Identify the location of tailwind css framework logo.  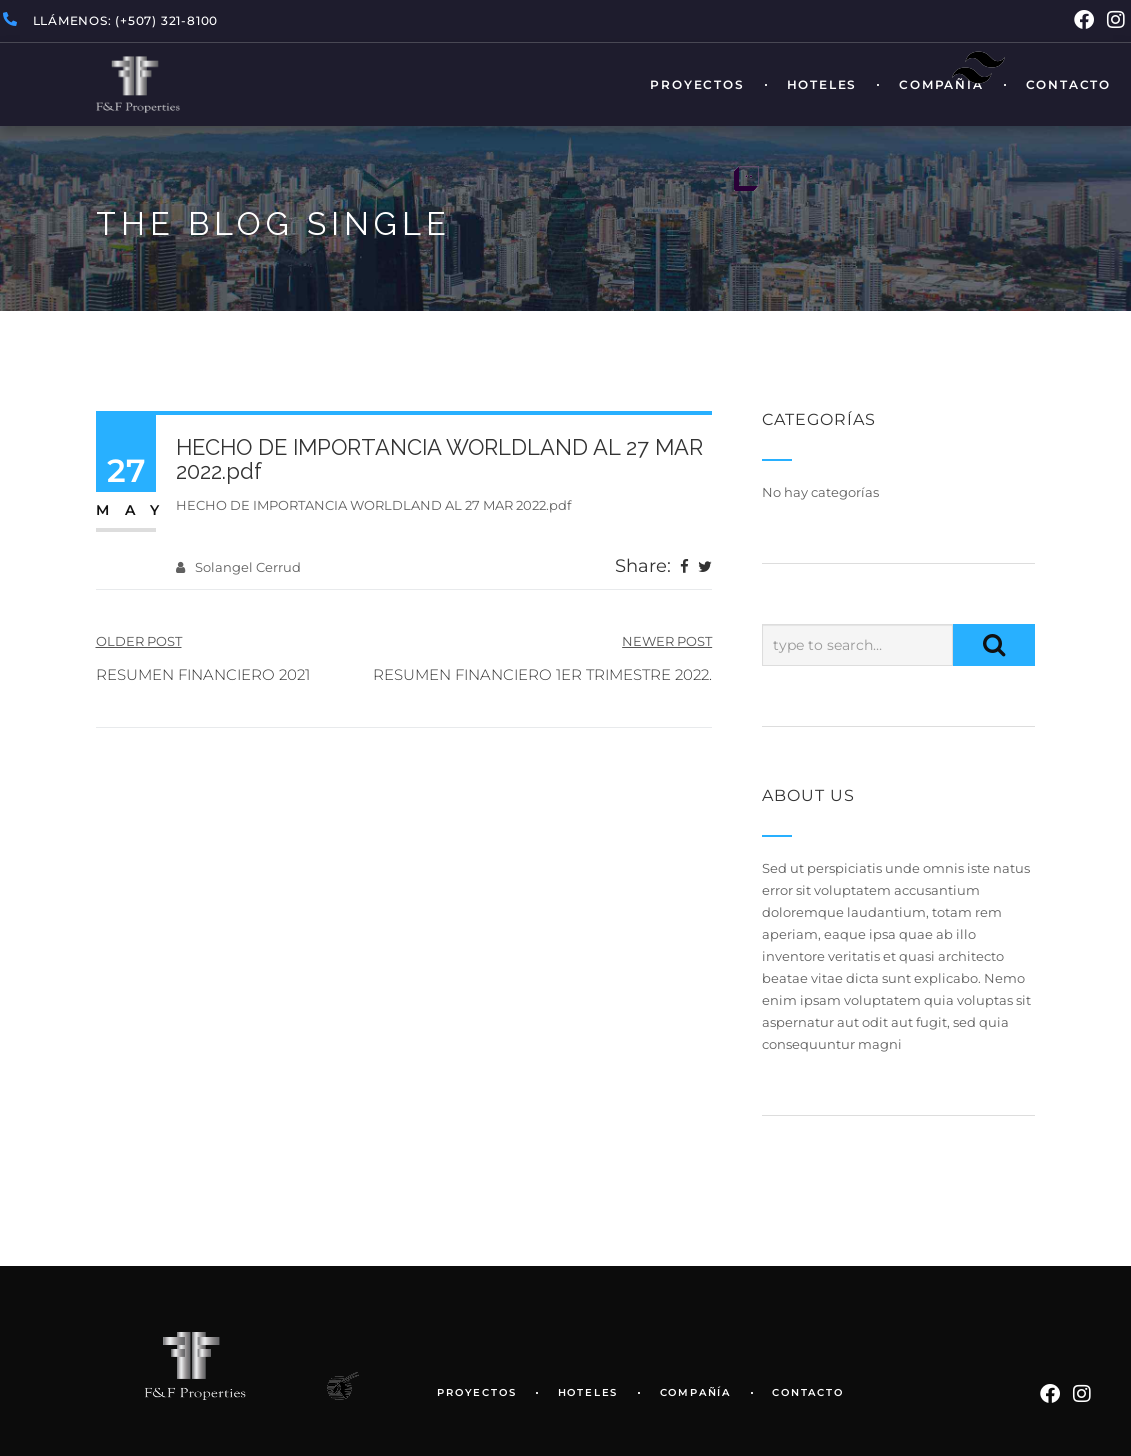
(978, 67).